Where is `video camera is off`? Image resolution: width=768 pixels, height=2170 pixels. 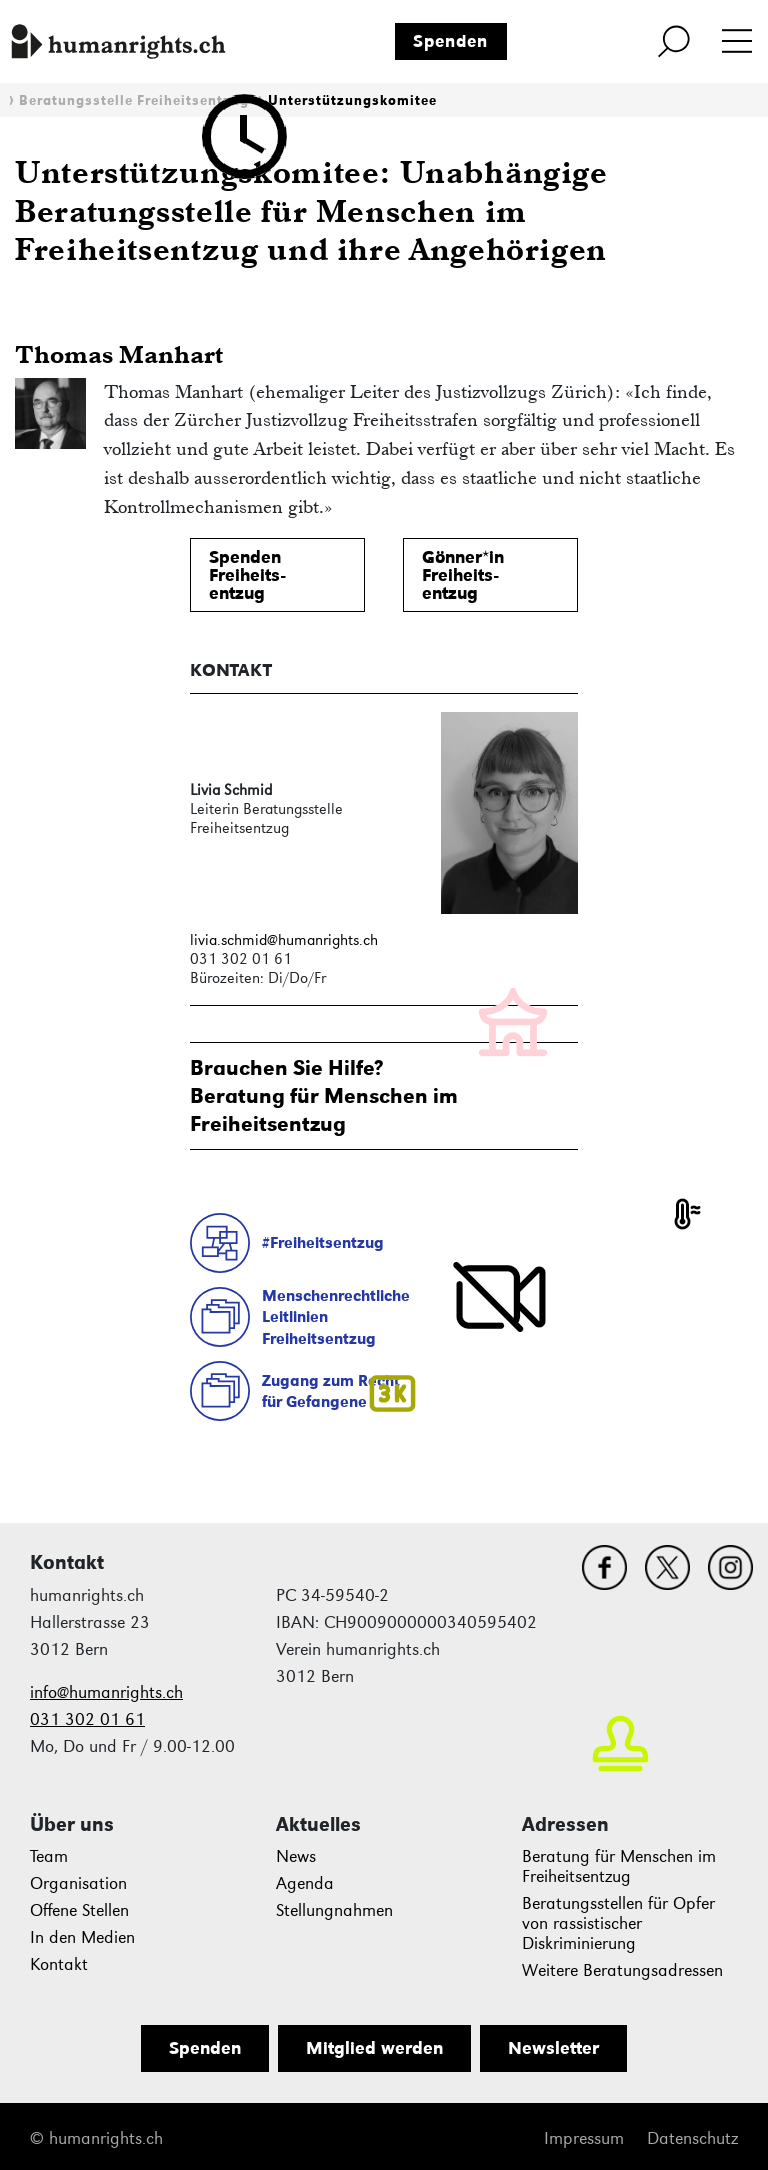 video camera is off is located at coordinates (501, 1297).